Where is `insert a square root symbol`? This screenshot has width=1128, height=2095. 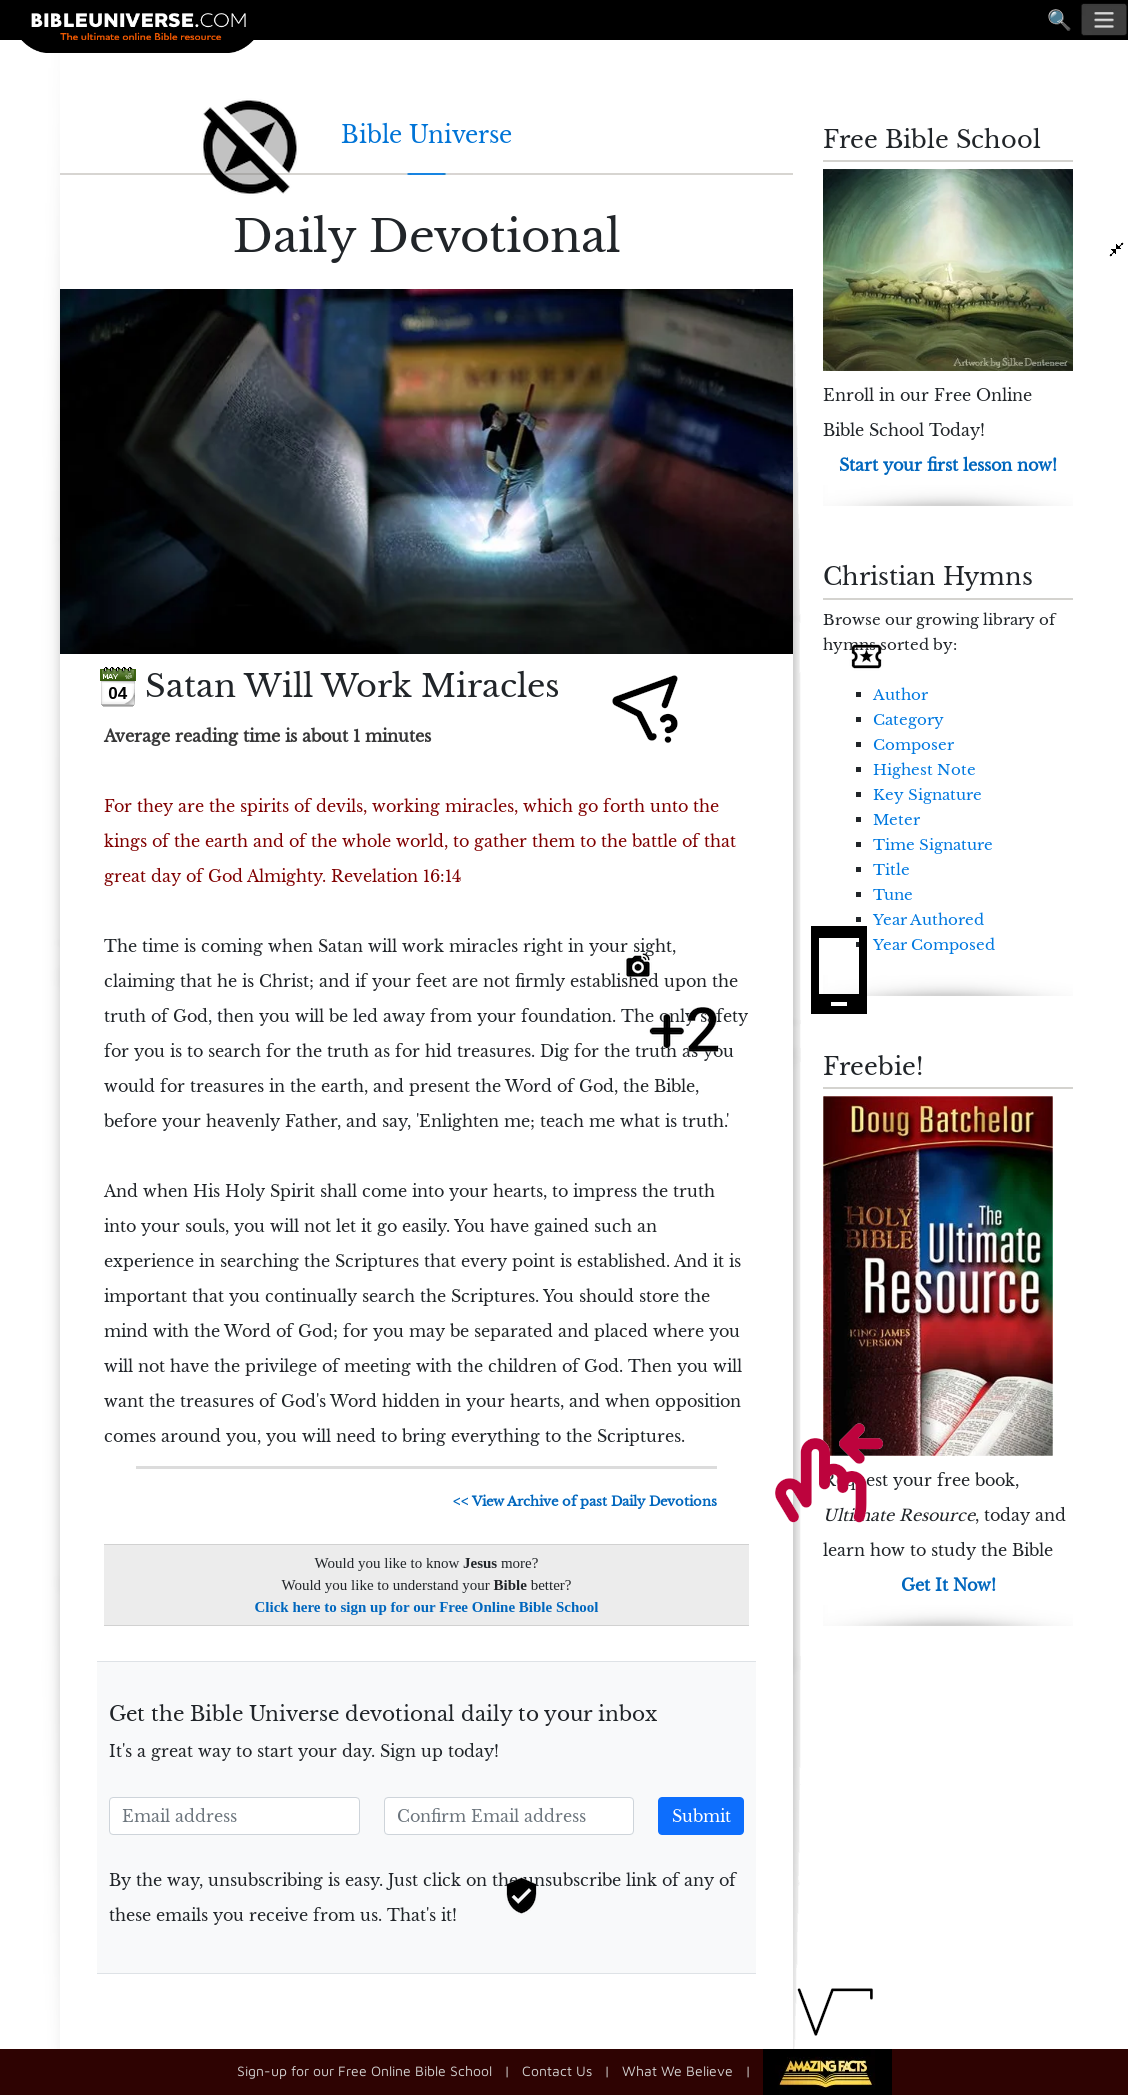 insert a square root symbol is located at coordinates (832, 2006).